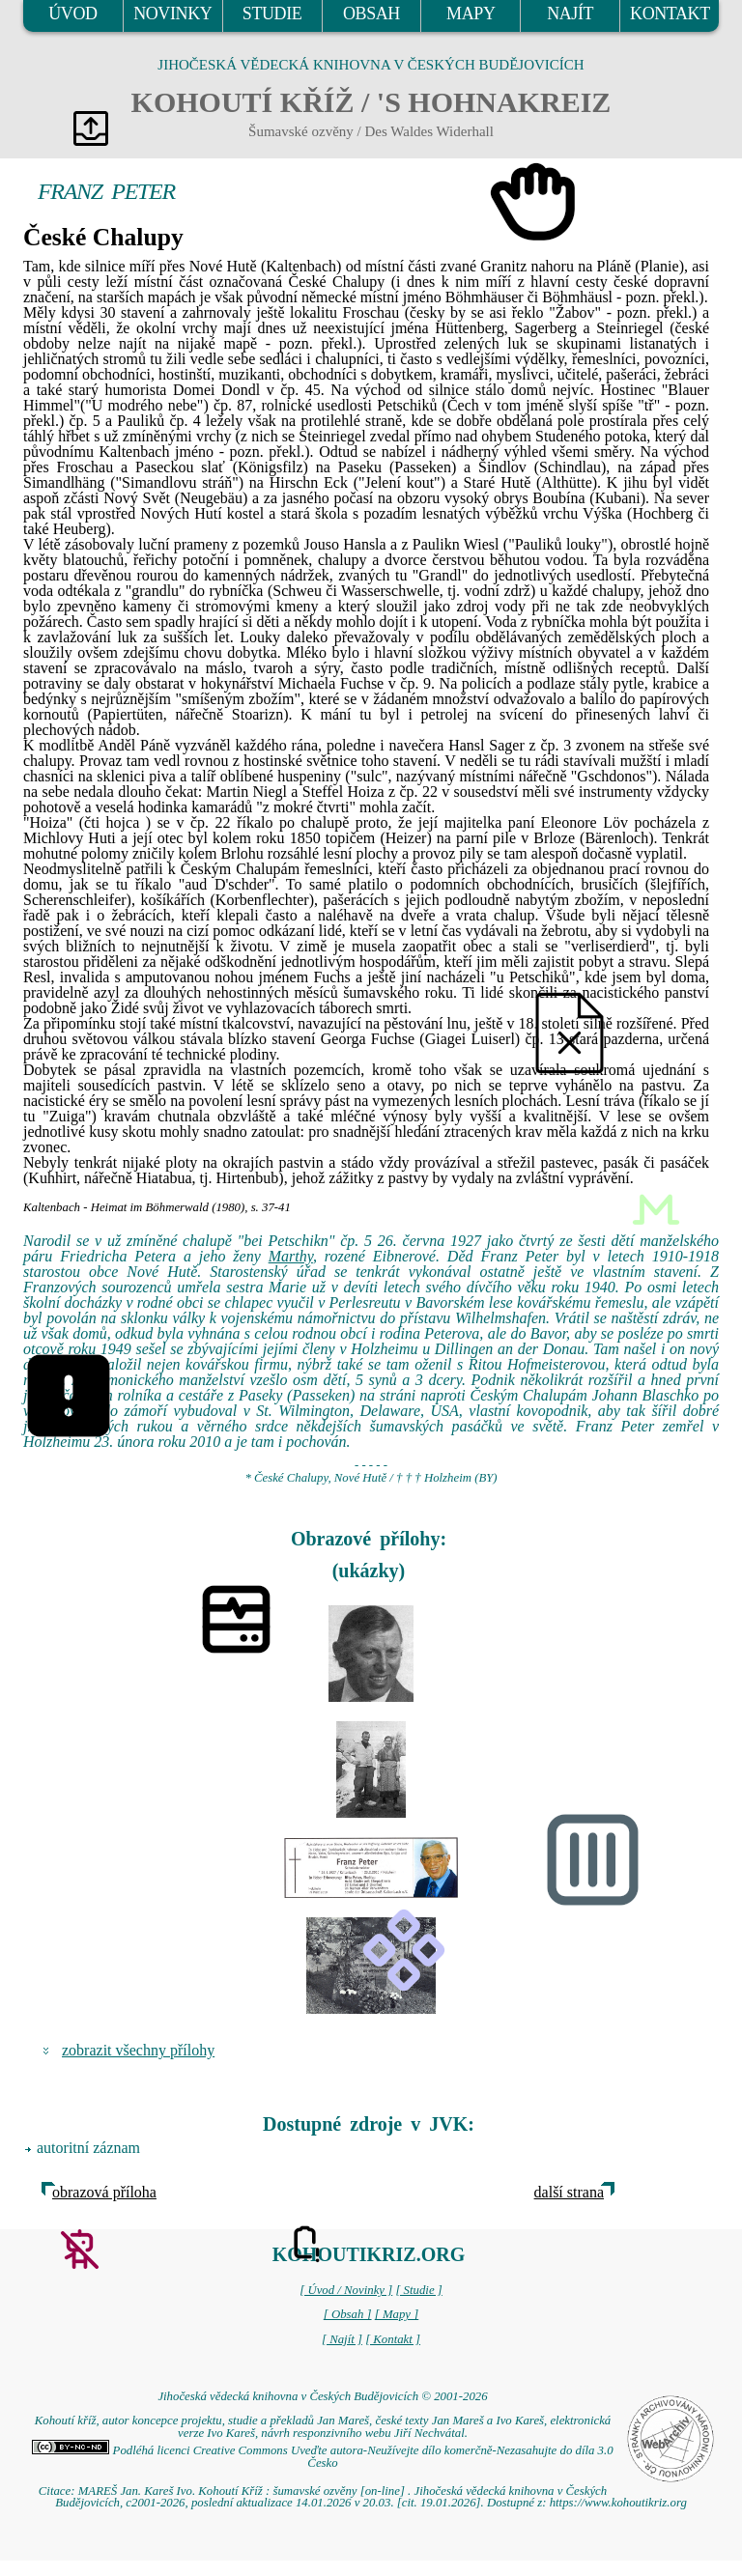  Describe the element at coordinates (91, 128) in the screenshot. I see `upload a file from your device` at that location.